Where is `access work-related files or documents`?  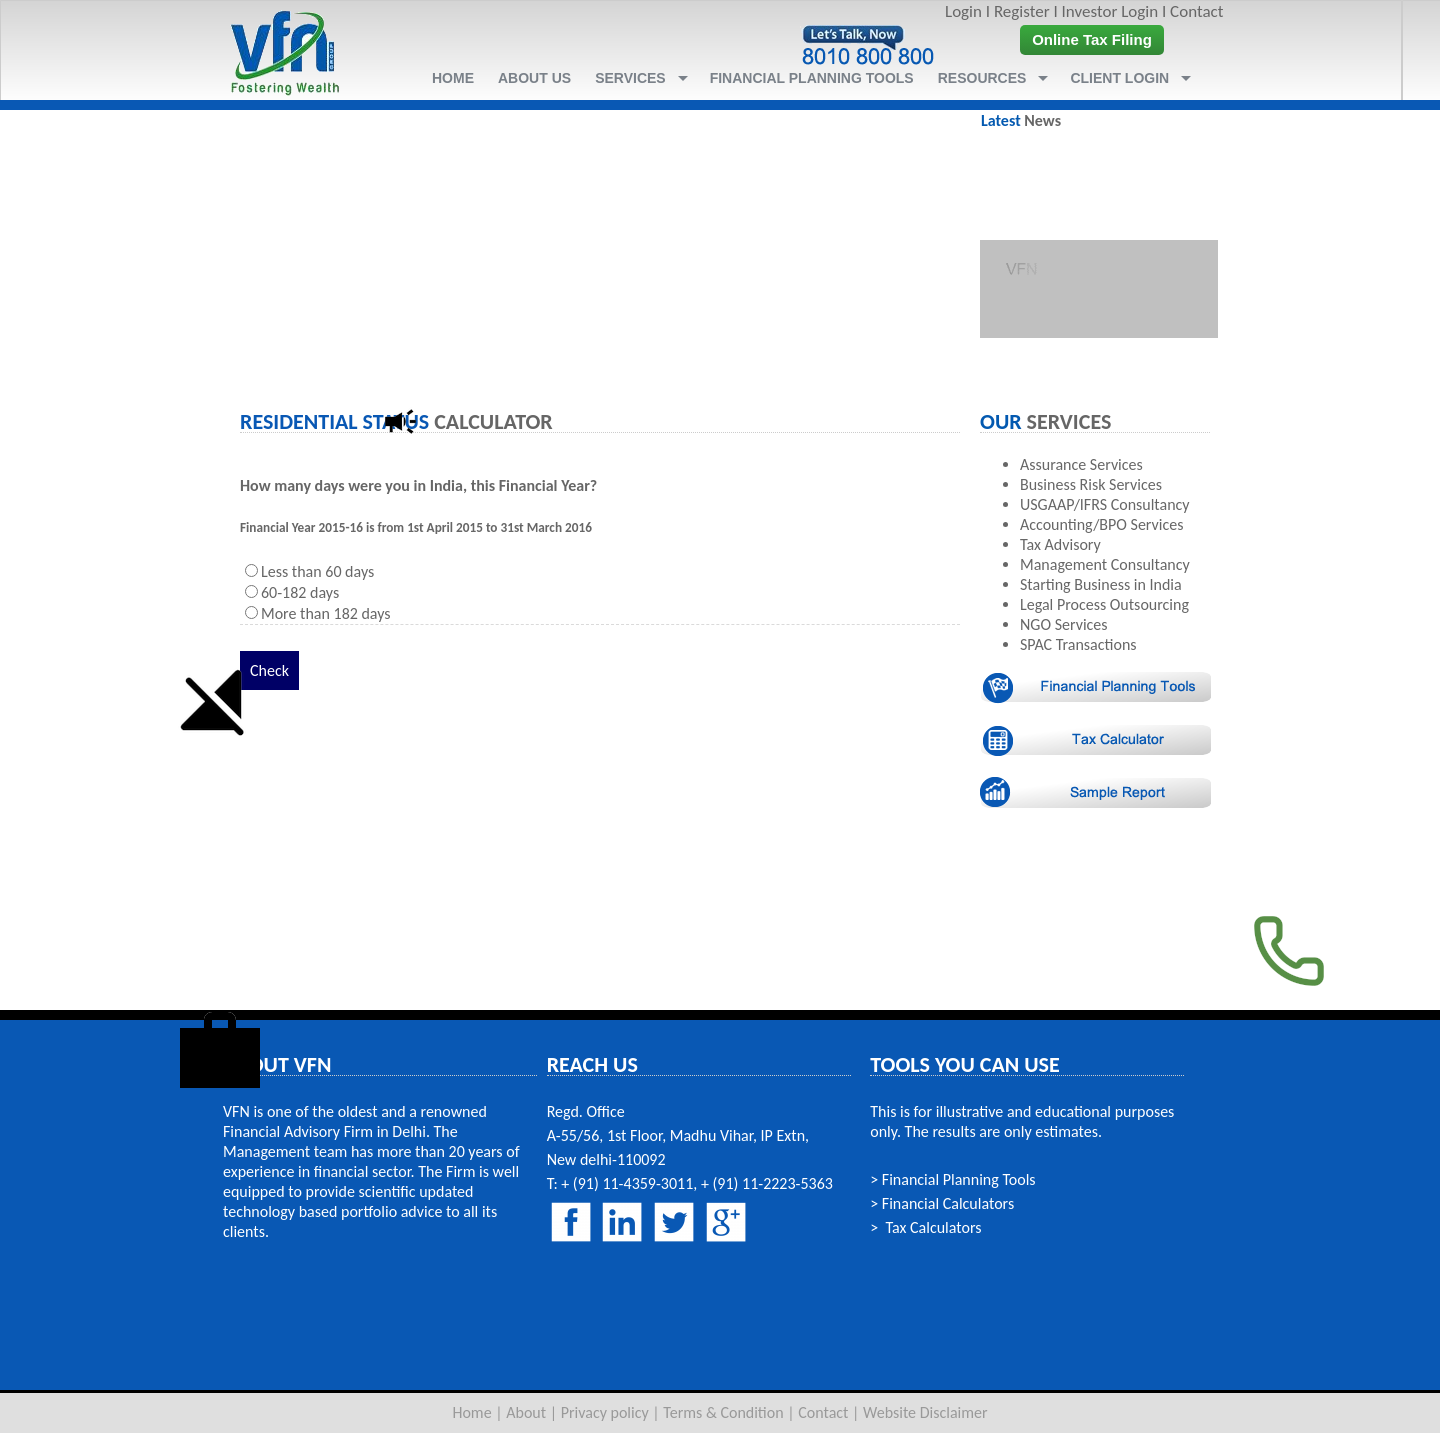 access work-related files or documents is located at coordinates (220, 1052).